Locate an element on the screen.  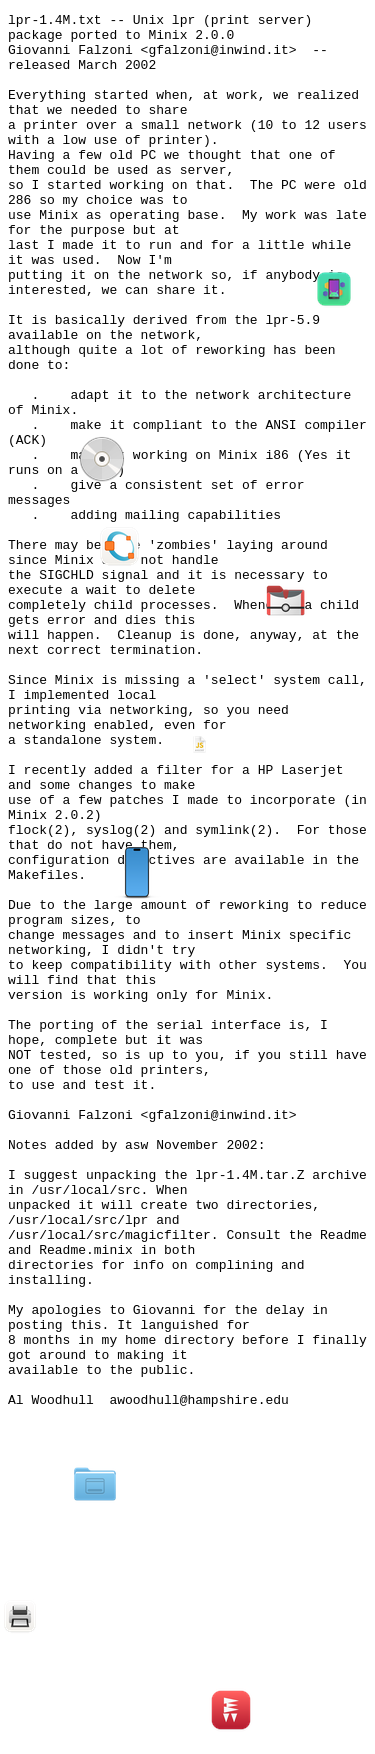
a javascript source code file is located at coordinates (199, 744).